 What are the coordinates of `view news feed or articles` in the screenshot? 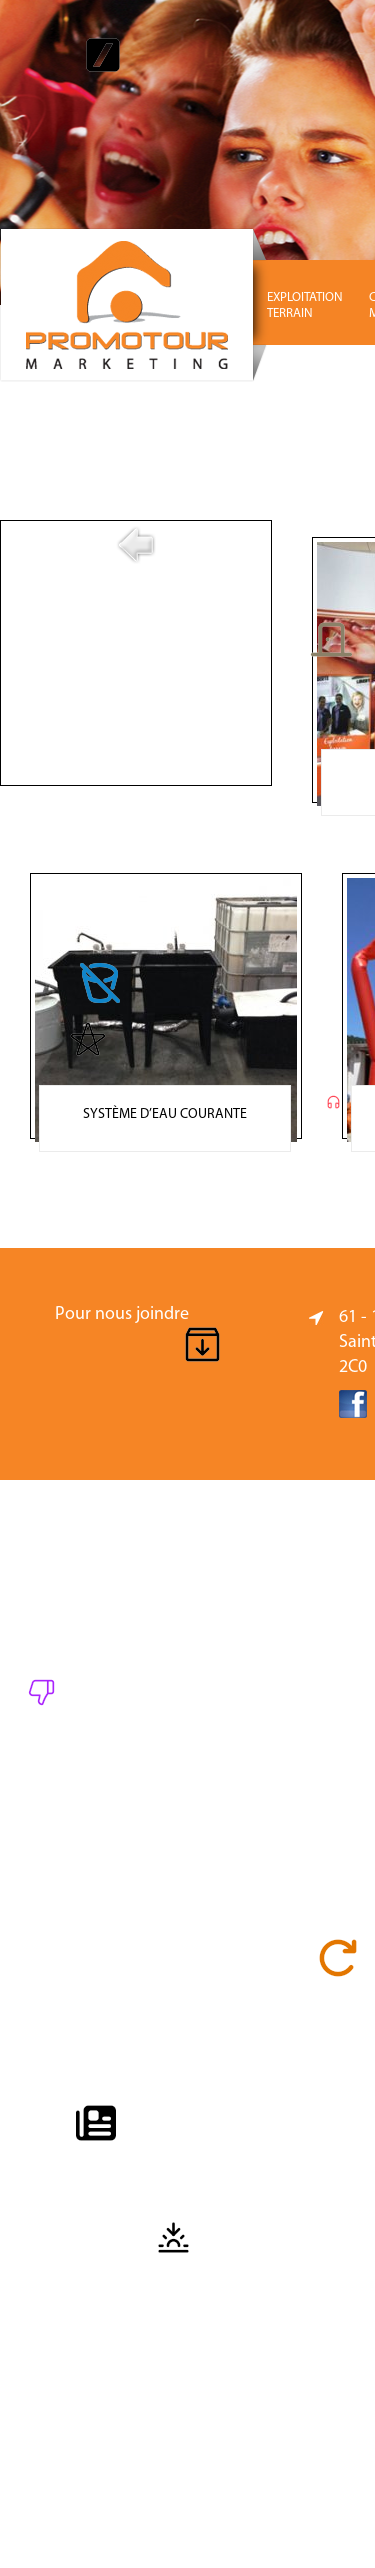 It's located at (96, 2123).